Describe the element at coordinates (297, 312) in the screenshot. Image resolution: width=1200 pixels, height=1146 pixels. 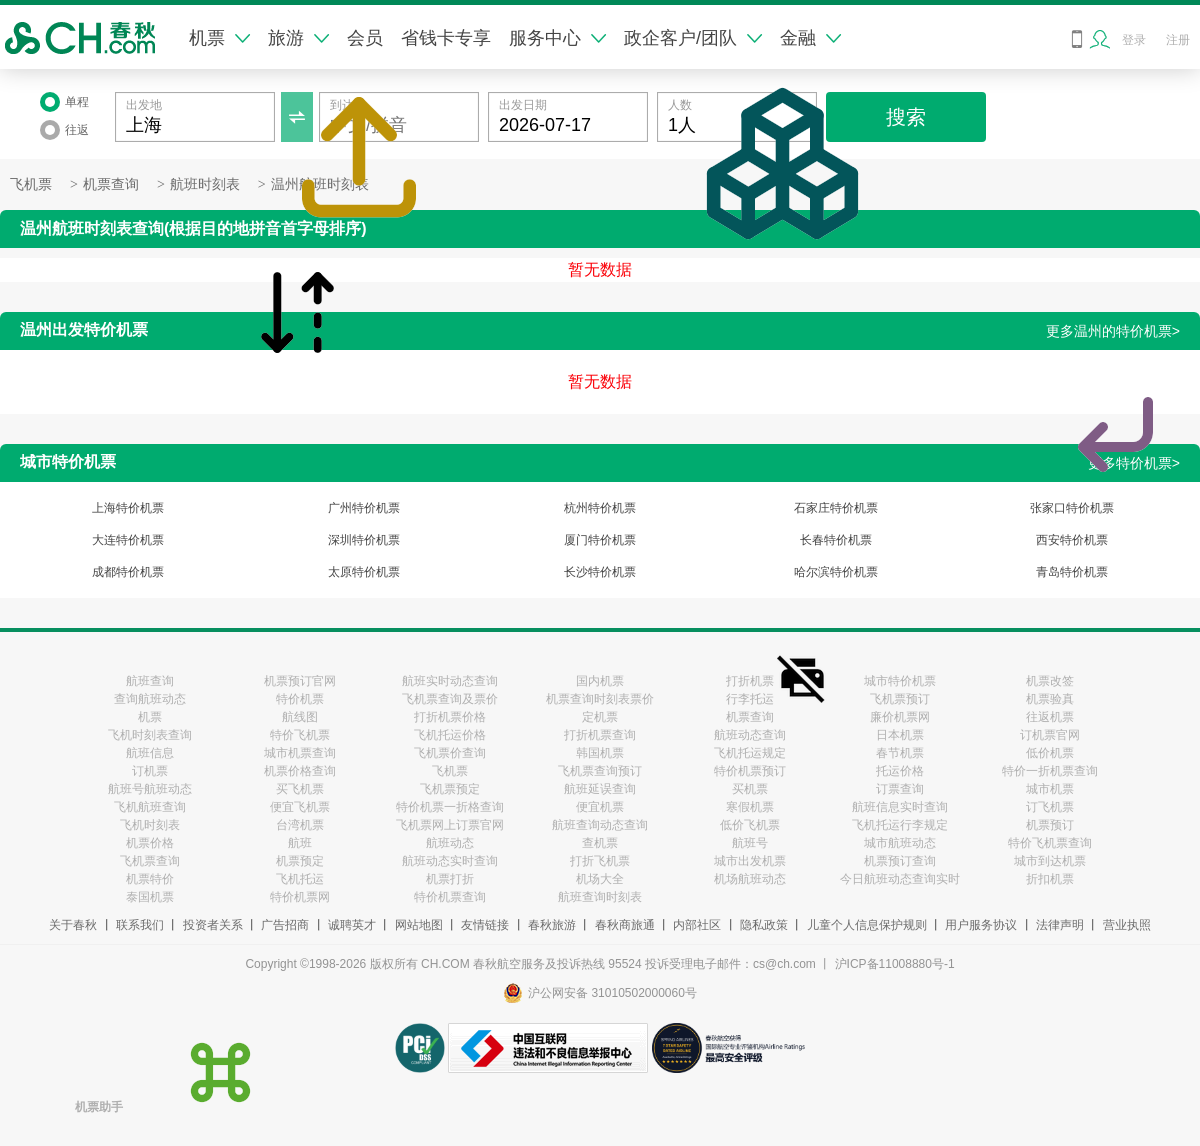
I see `transfer data downward` at that location.